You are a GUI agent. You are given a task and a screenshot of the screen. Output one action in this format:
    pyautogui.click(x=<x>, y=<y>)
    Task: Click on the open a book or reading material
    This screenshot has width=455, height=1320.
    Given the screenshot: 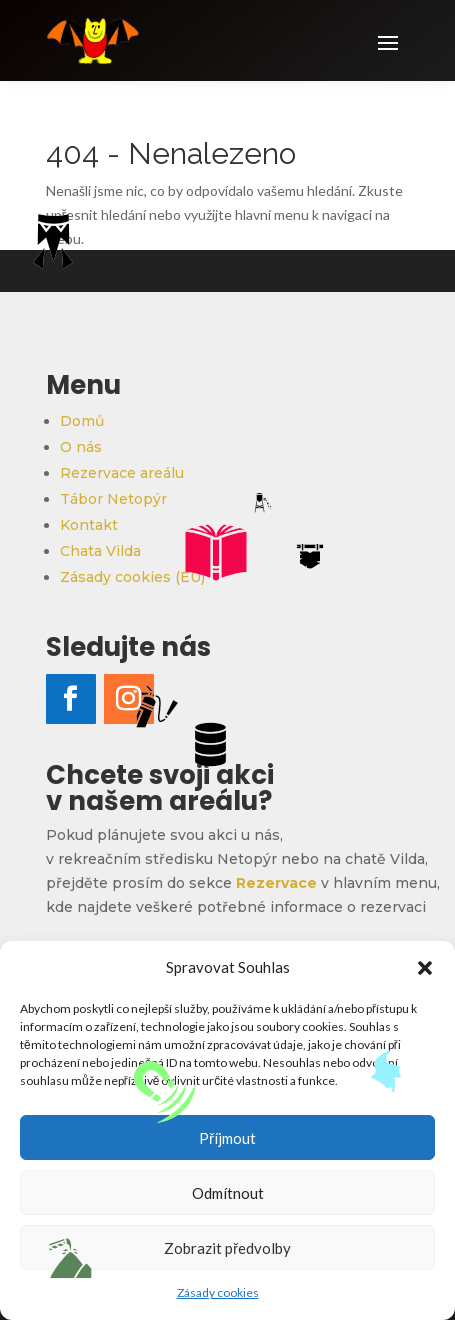 What is the action you would take?
    pyautogui.click(x=216, y=554)
    